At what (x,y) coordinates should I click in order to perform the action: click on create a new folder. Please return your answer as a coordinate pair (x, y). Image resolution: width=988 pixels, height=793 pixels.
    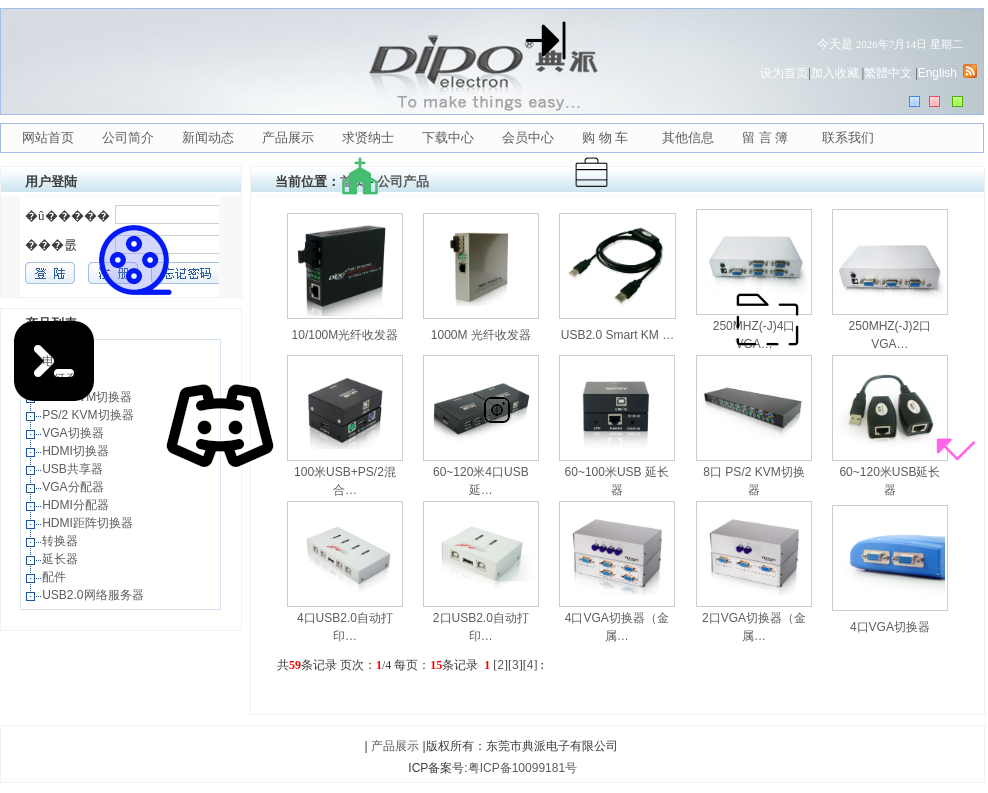
    Looking at the image, I should click on (767, 319).